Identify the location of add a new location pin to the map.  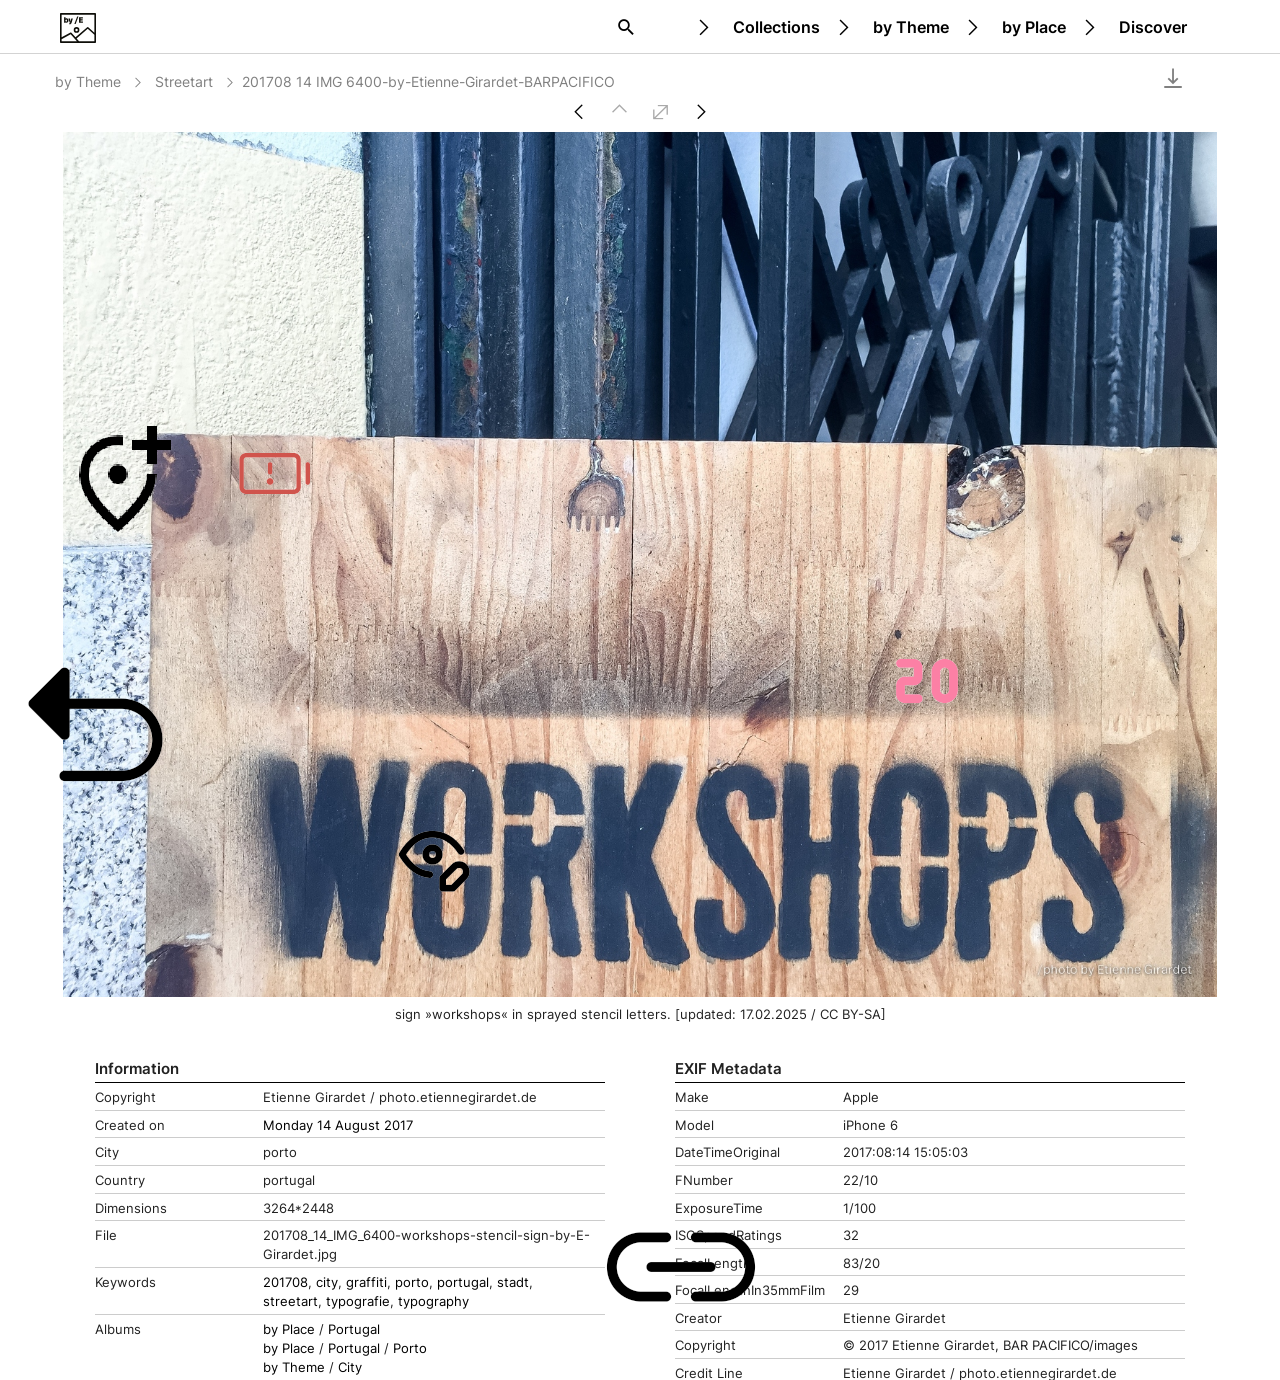
(118, 479).